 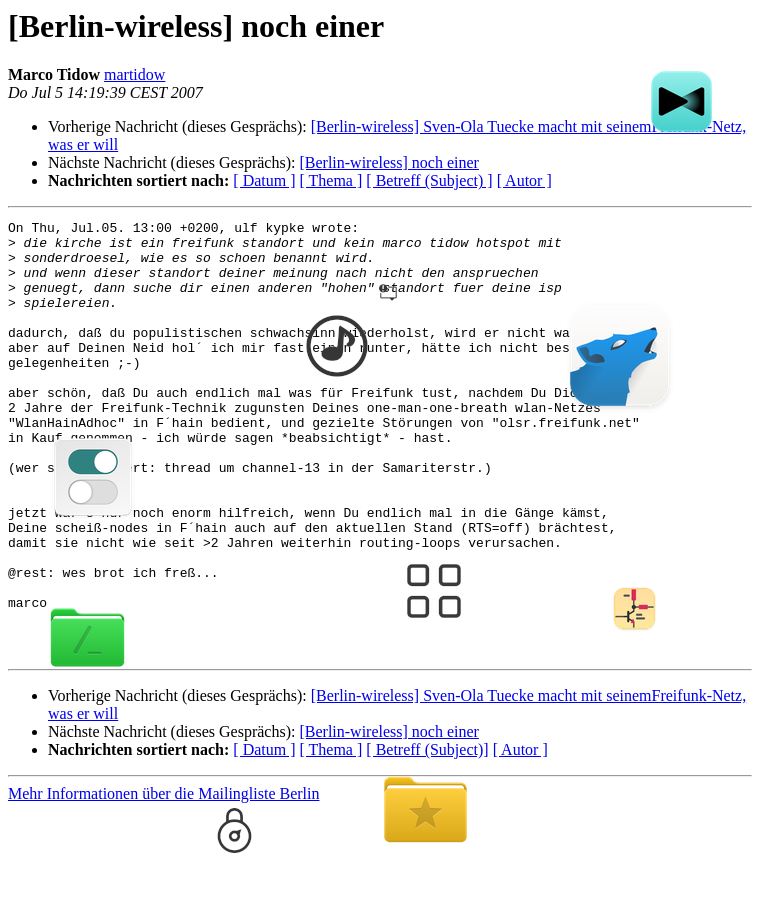 I want to click on access the root directory folder, so click(x=87, y=637).